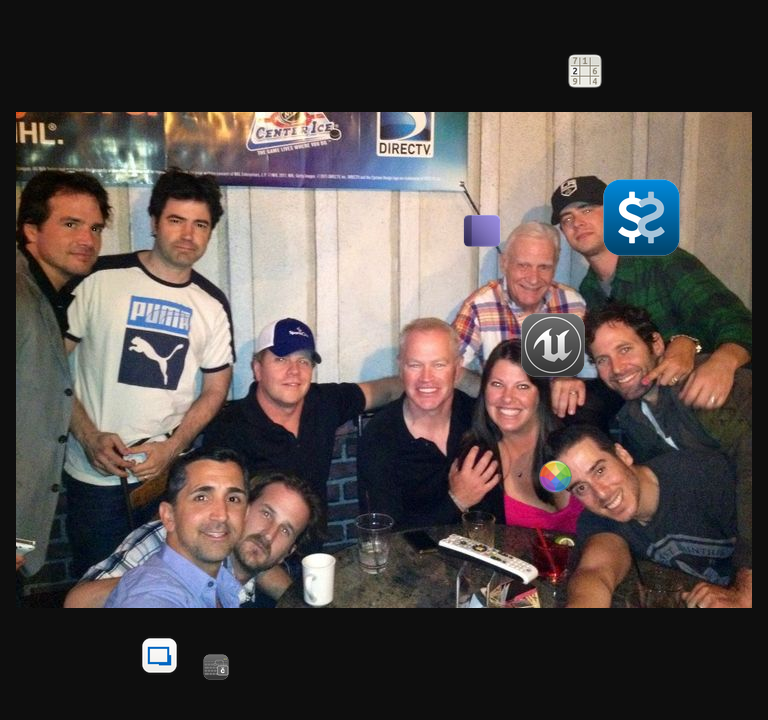 This screenshot has width=768, height=720. What do you see at coordinates (641, 217) in the screenshot?
I see `open fava, a web interface for beancount accounting` at bounding box center [641, 217].